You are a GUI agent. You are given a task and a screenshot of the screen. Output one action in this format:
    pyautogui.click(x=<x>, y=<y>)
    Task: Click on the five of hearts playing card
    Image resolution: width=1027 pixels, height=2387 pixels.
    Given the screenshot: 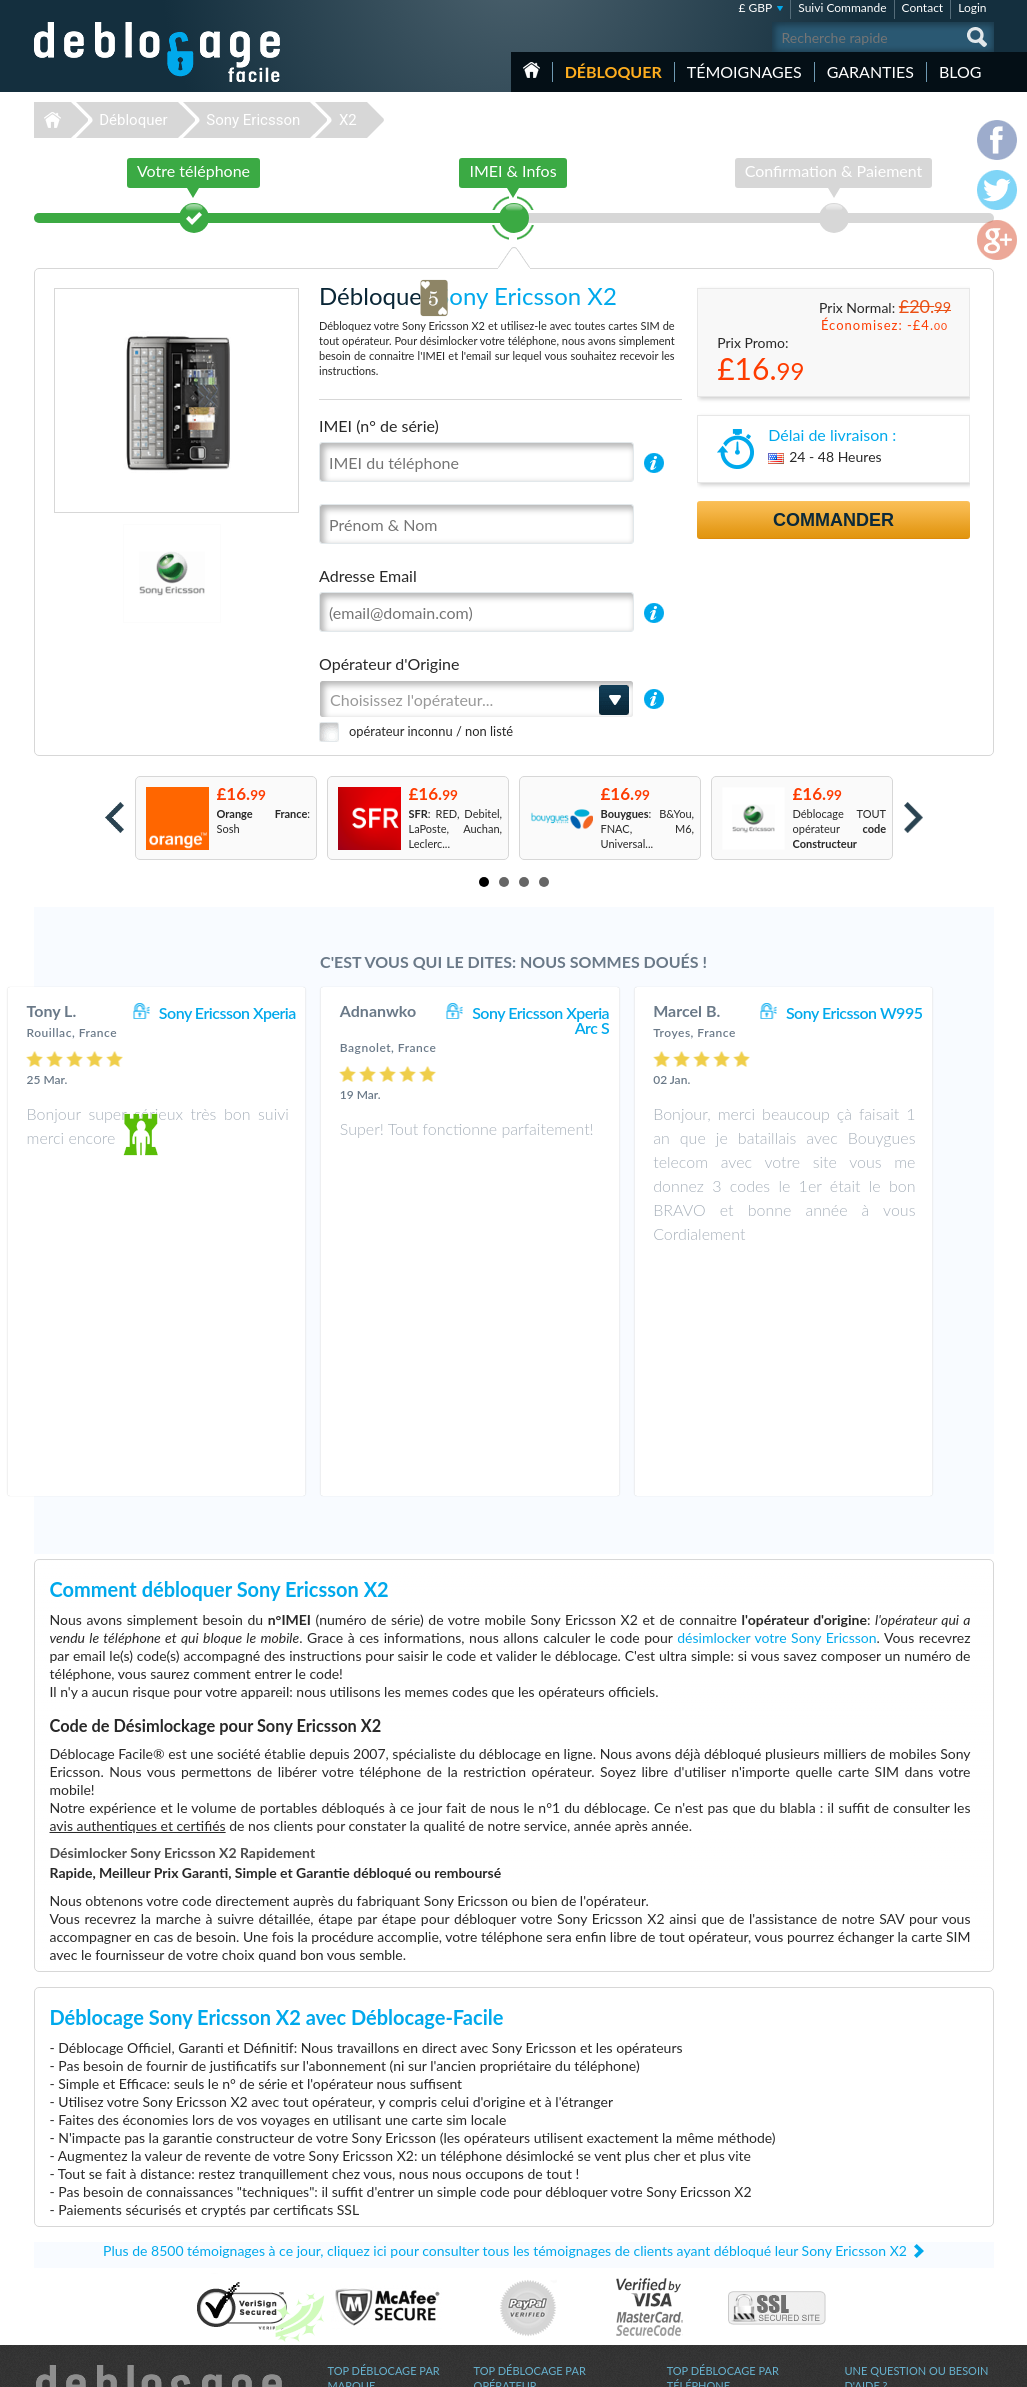 What is the action you would take?
    pyautogui.click(x=434, y=298)
    